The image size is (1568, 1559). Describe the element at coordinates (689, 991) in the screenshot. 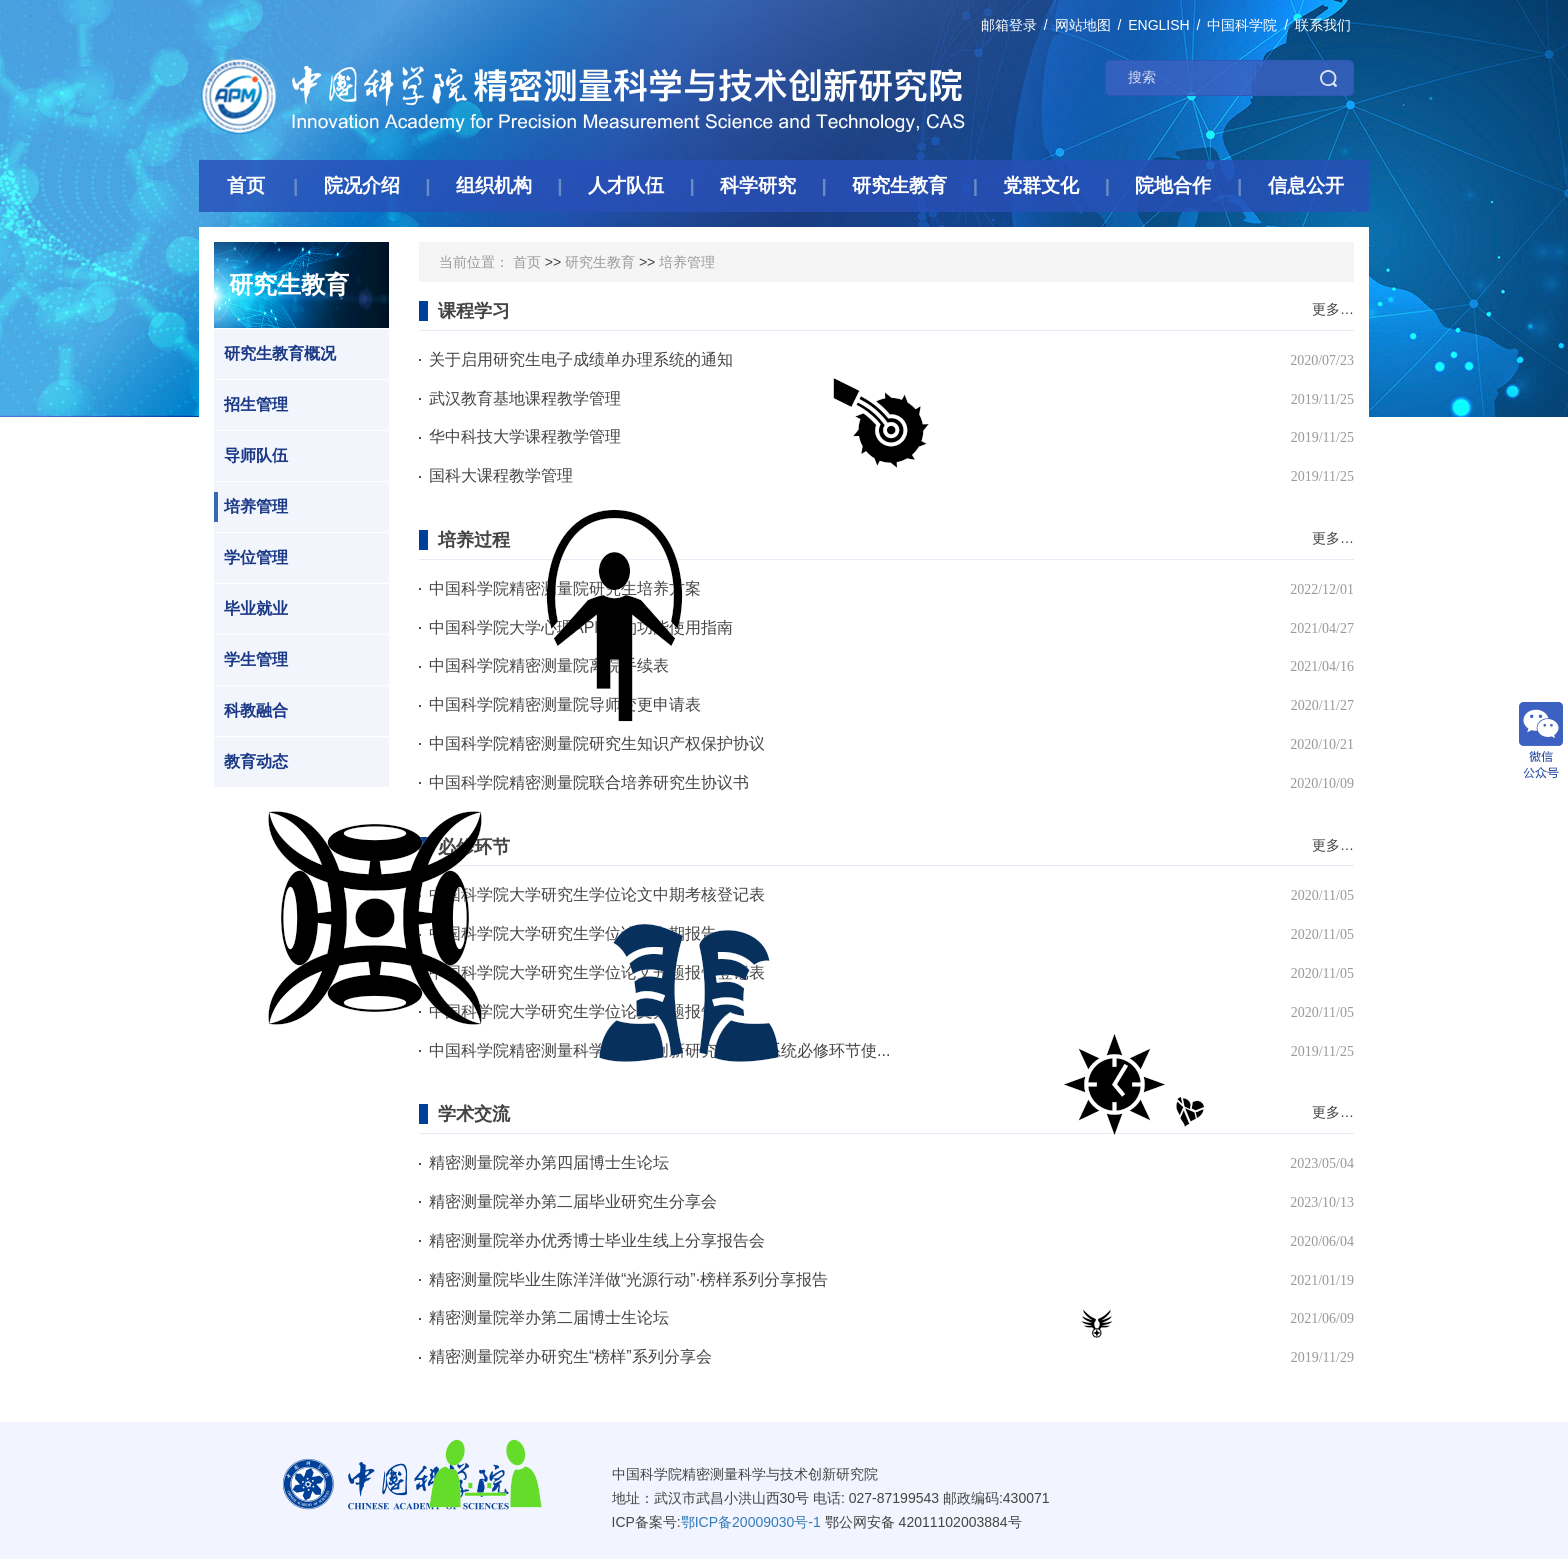

I see `equip steel-toe boots to your character` at that location.